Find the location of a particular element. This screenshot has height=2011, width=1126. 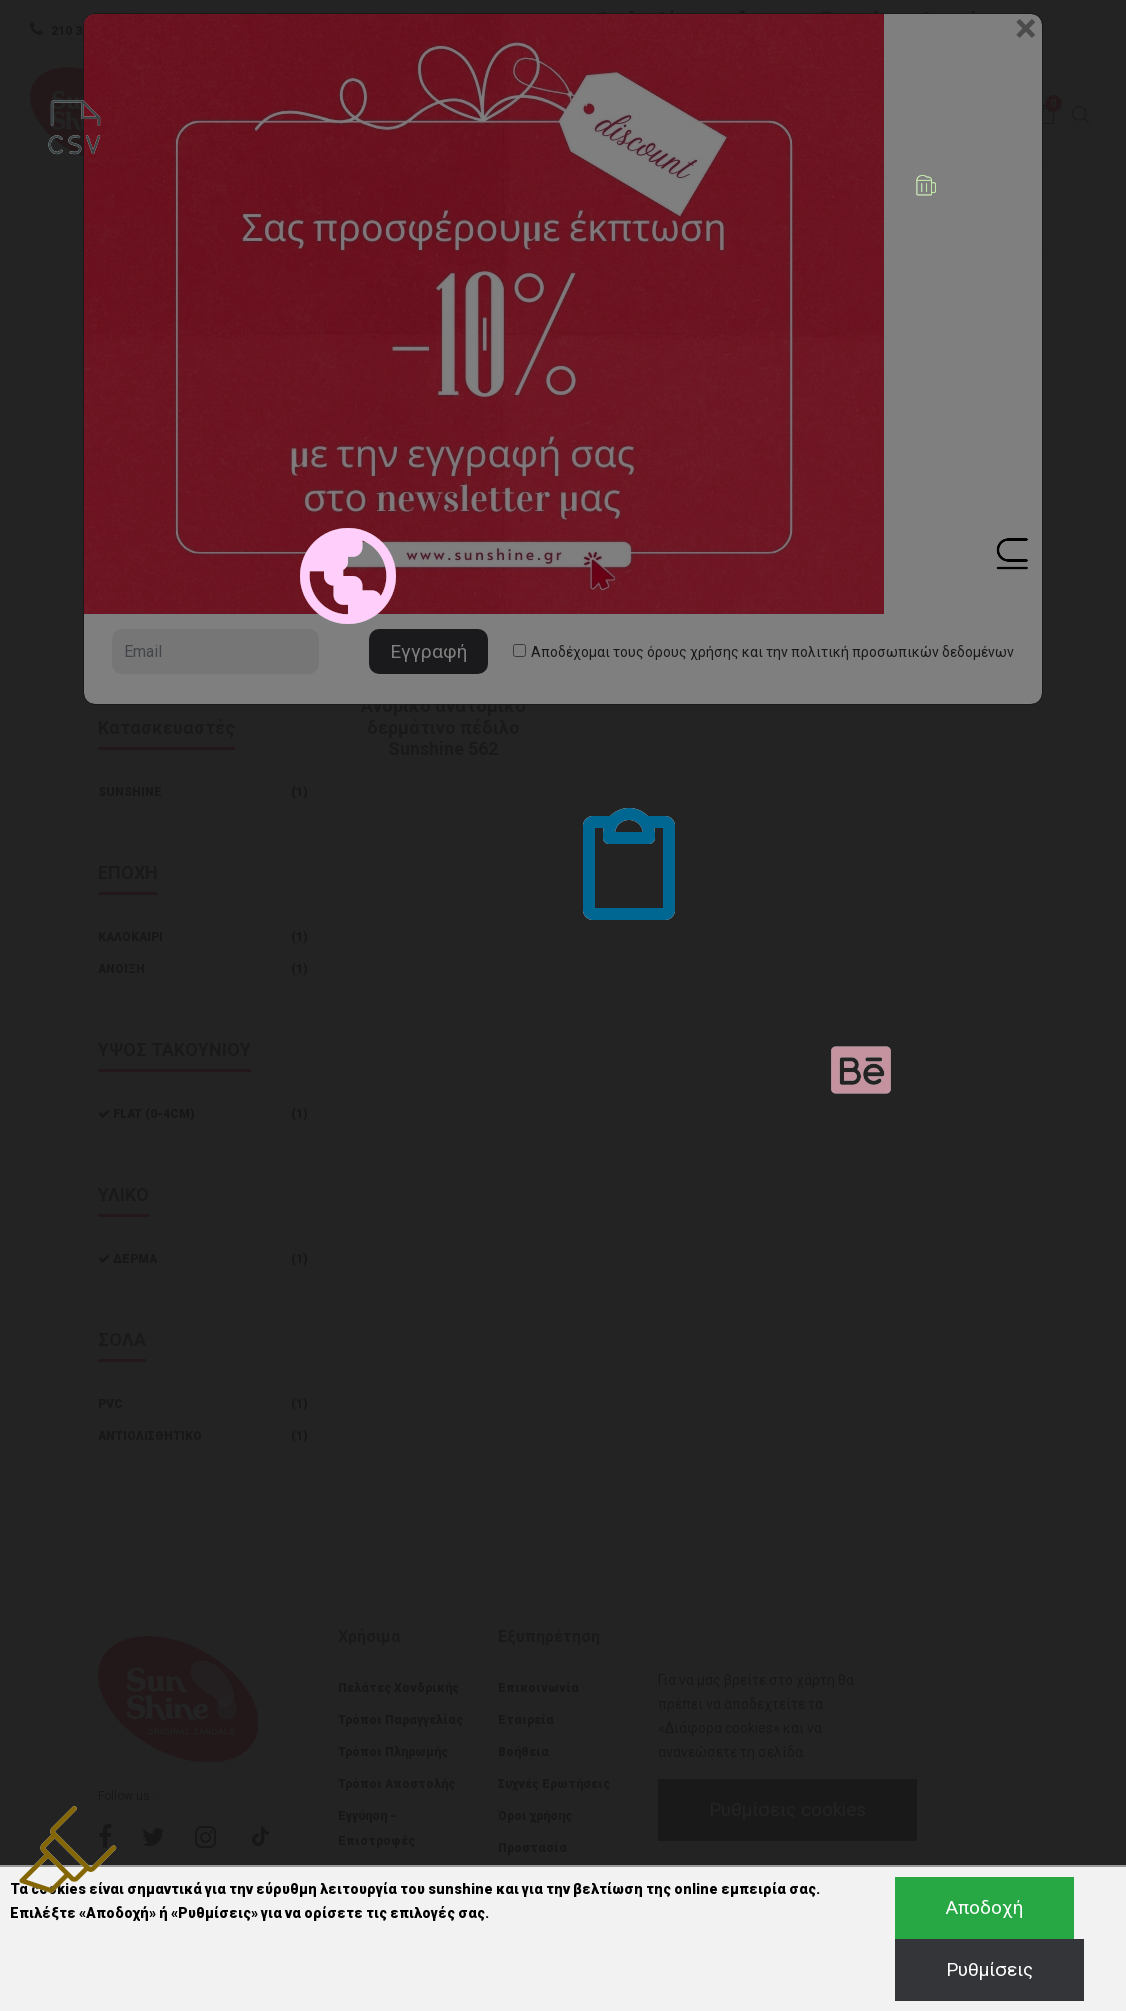

browse nearby bars or pubs is located at coordinates (925, 186).